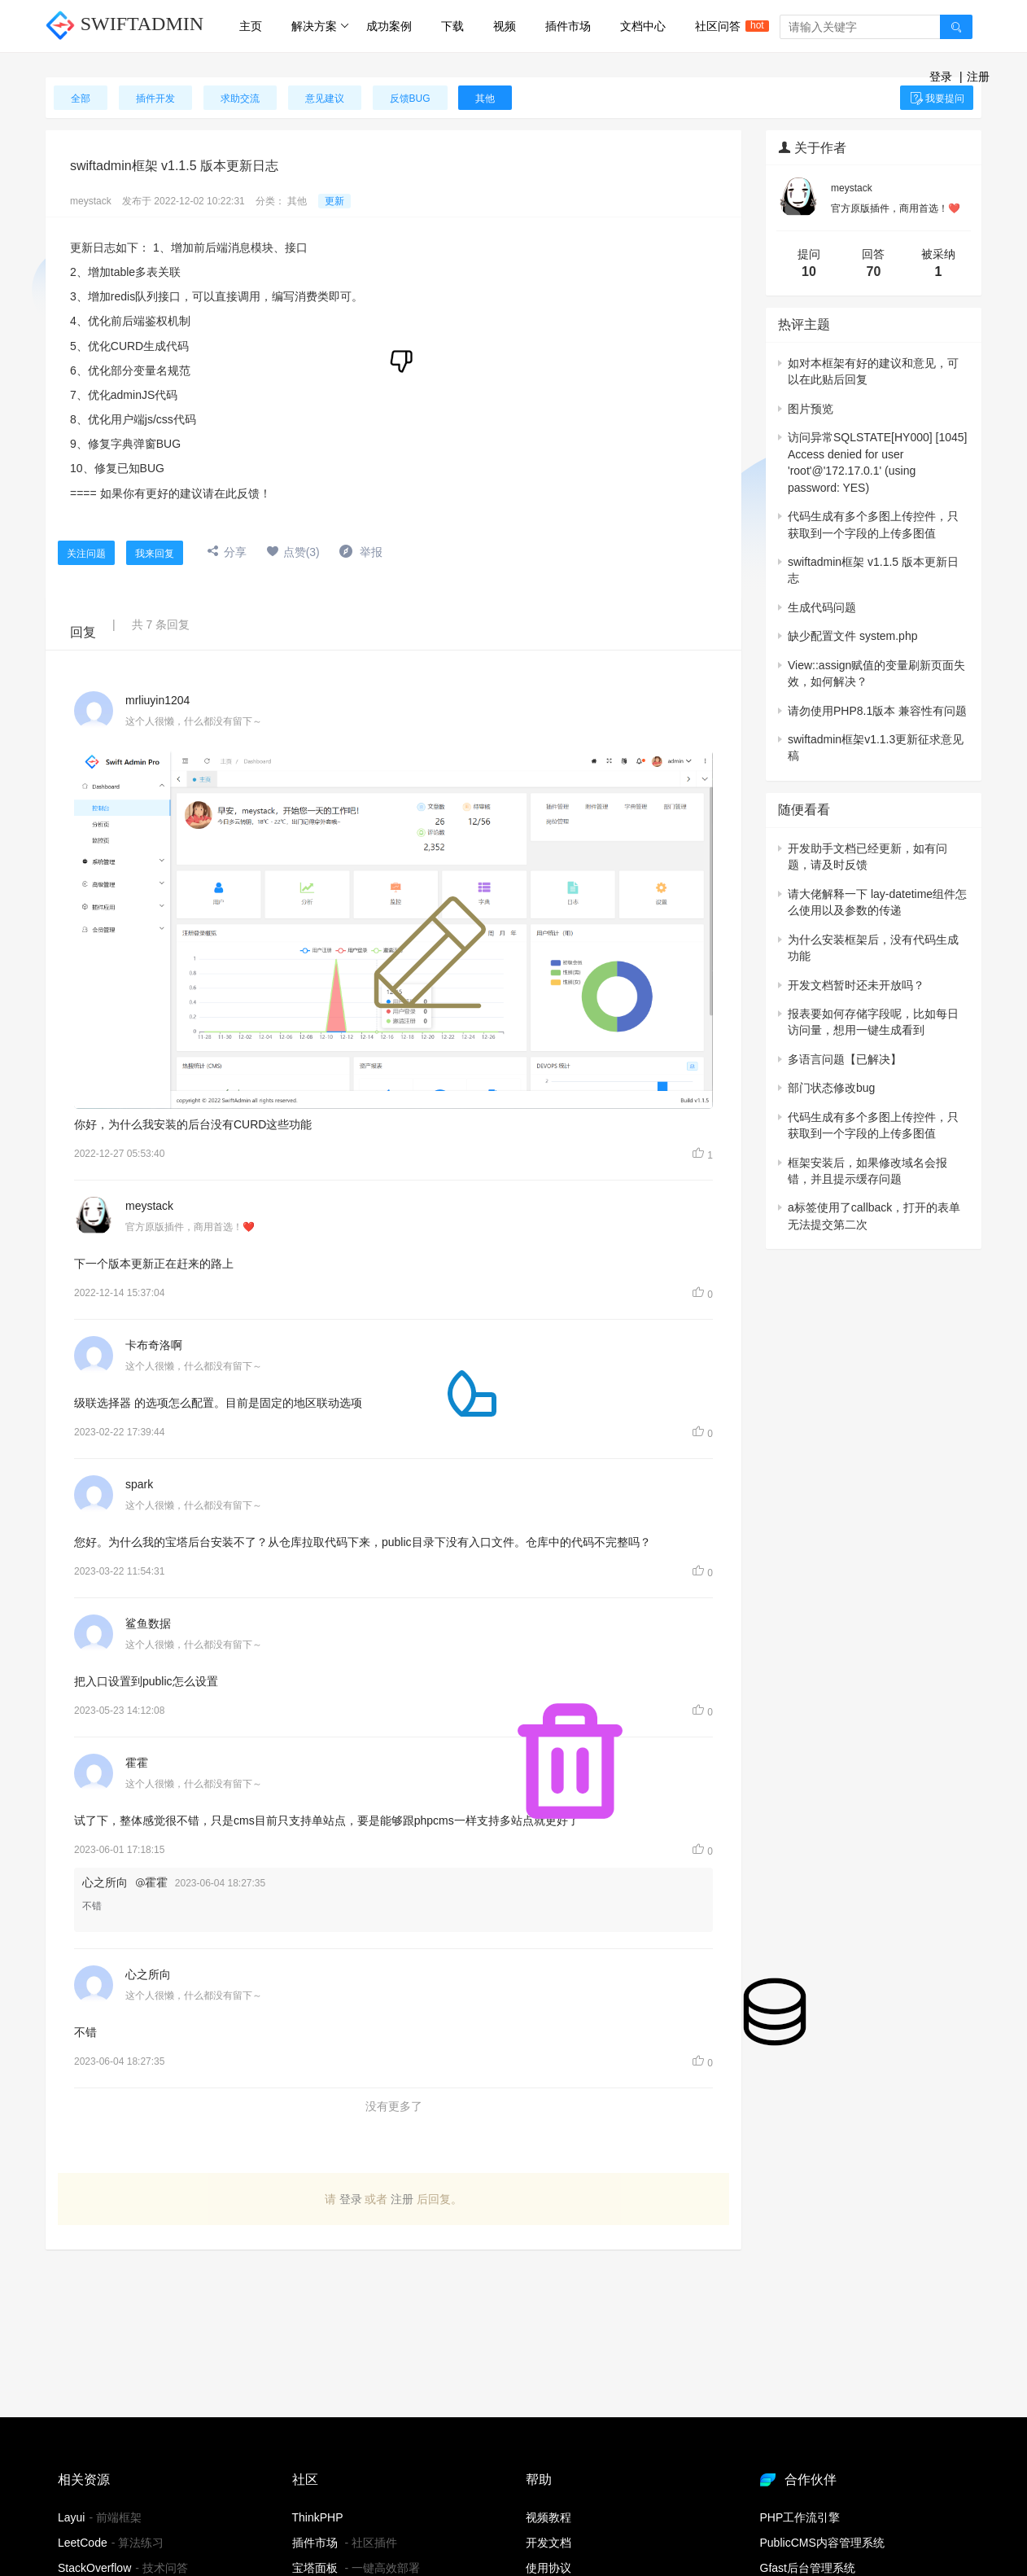  What do you see at coordinates (472, 1395) in the screenshot?
I see `open snapseed photo editor` at bounding box center [472, 1395].